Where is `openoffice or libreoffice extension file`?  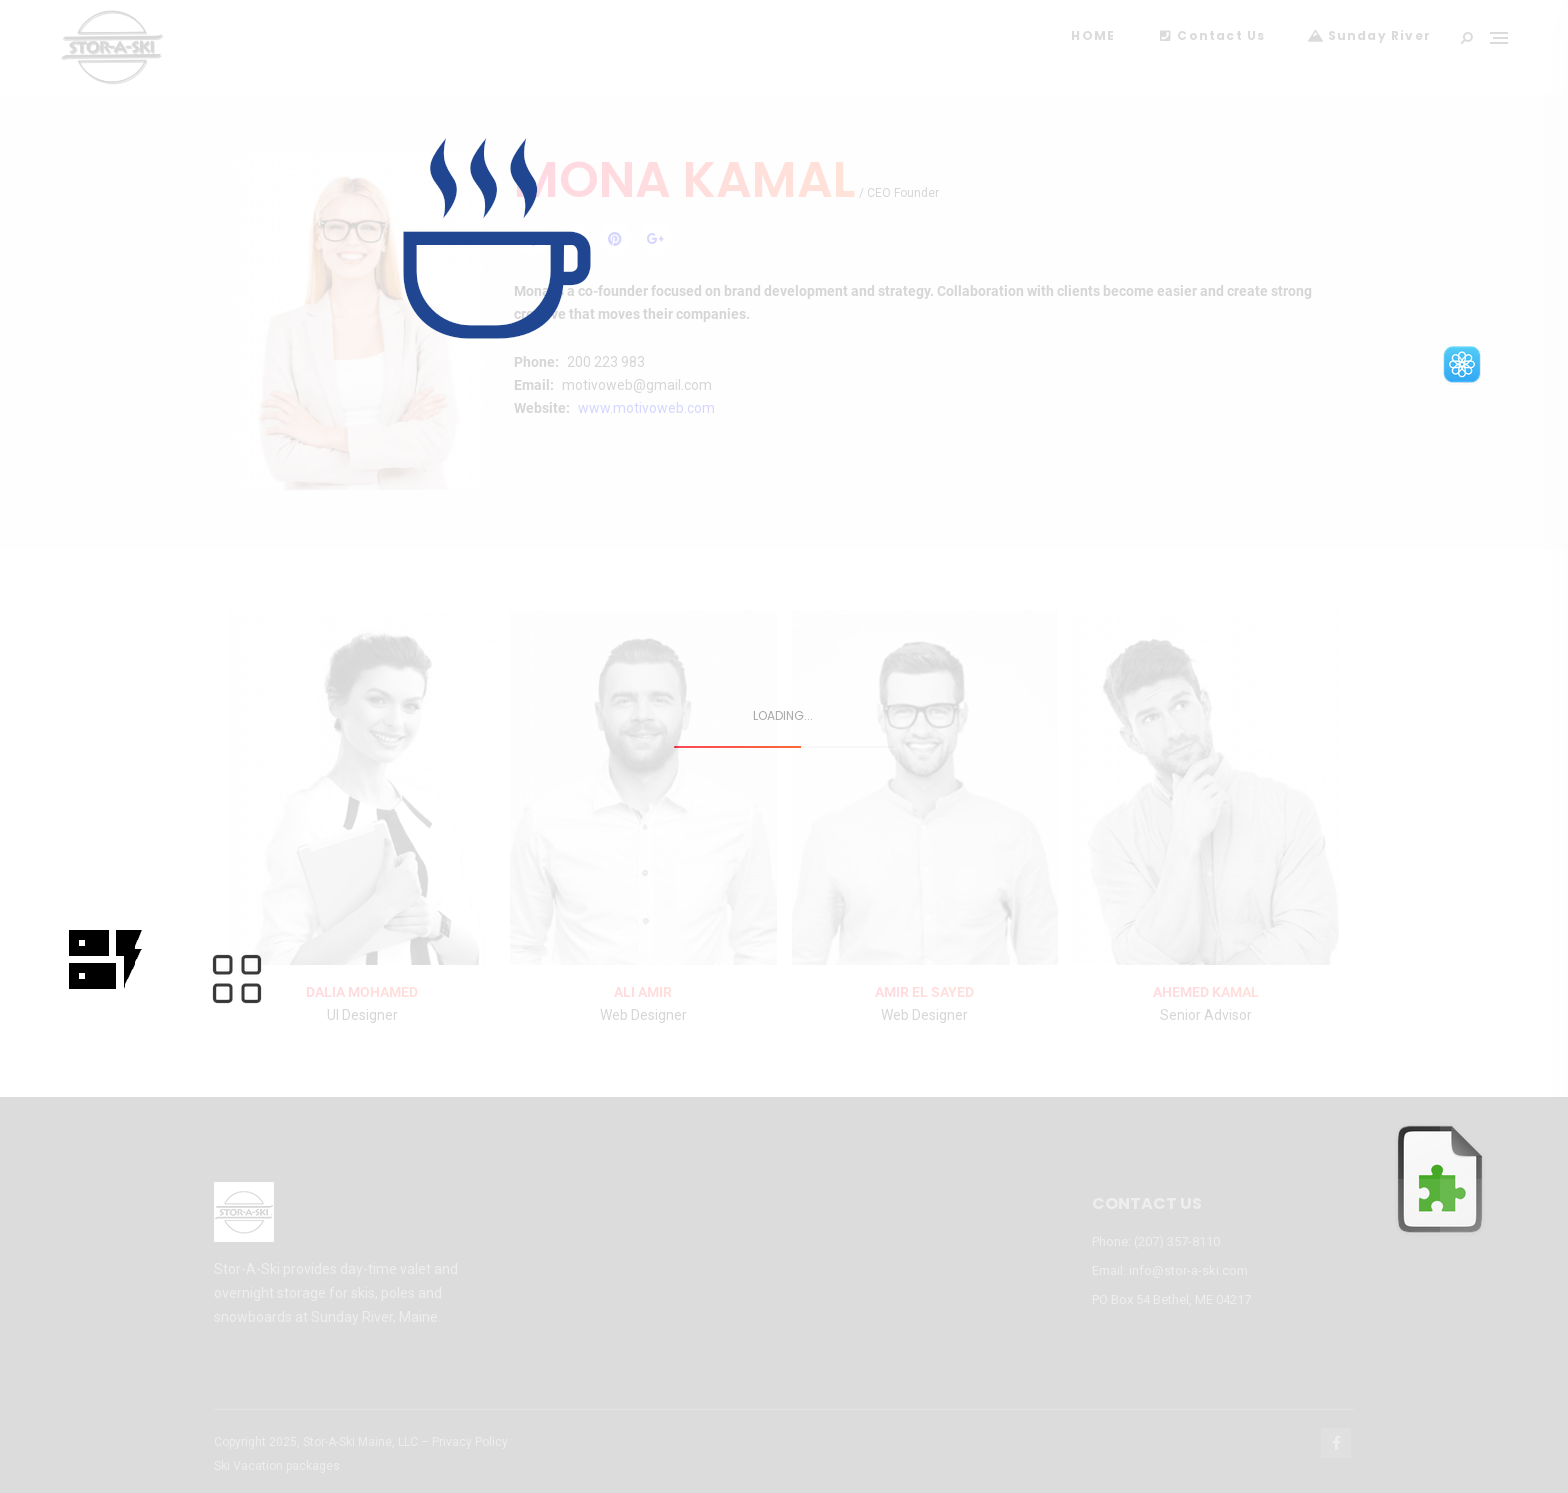
openoffice or libreoffice extension file is located at coordinates (1440, 1179).